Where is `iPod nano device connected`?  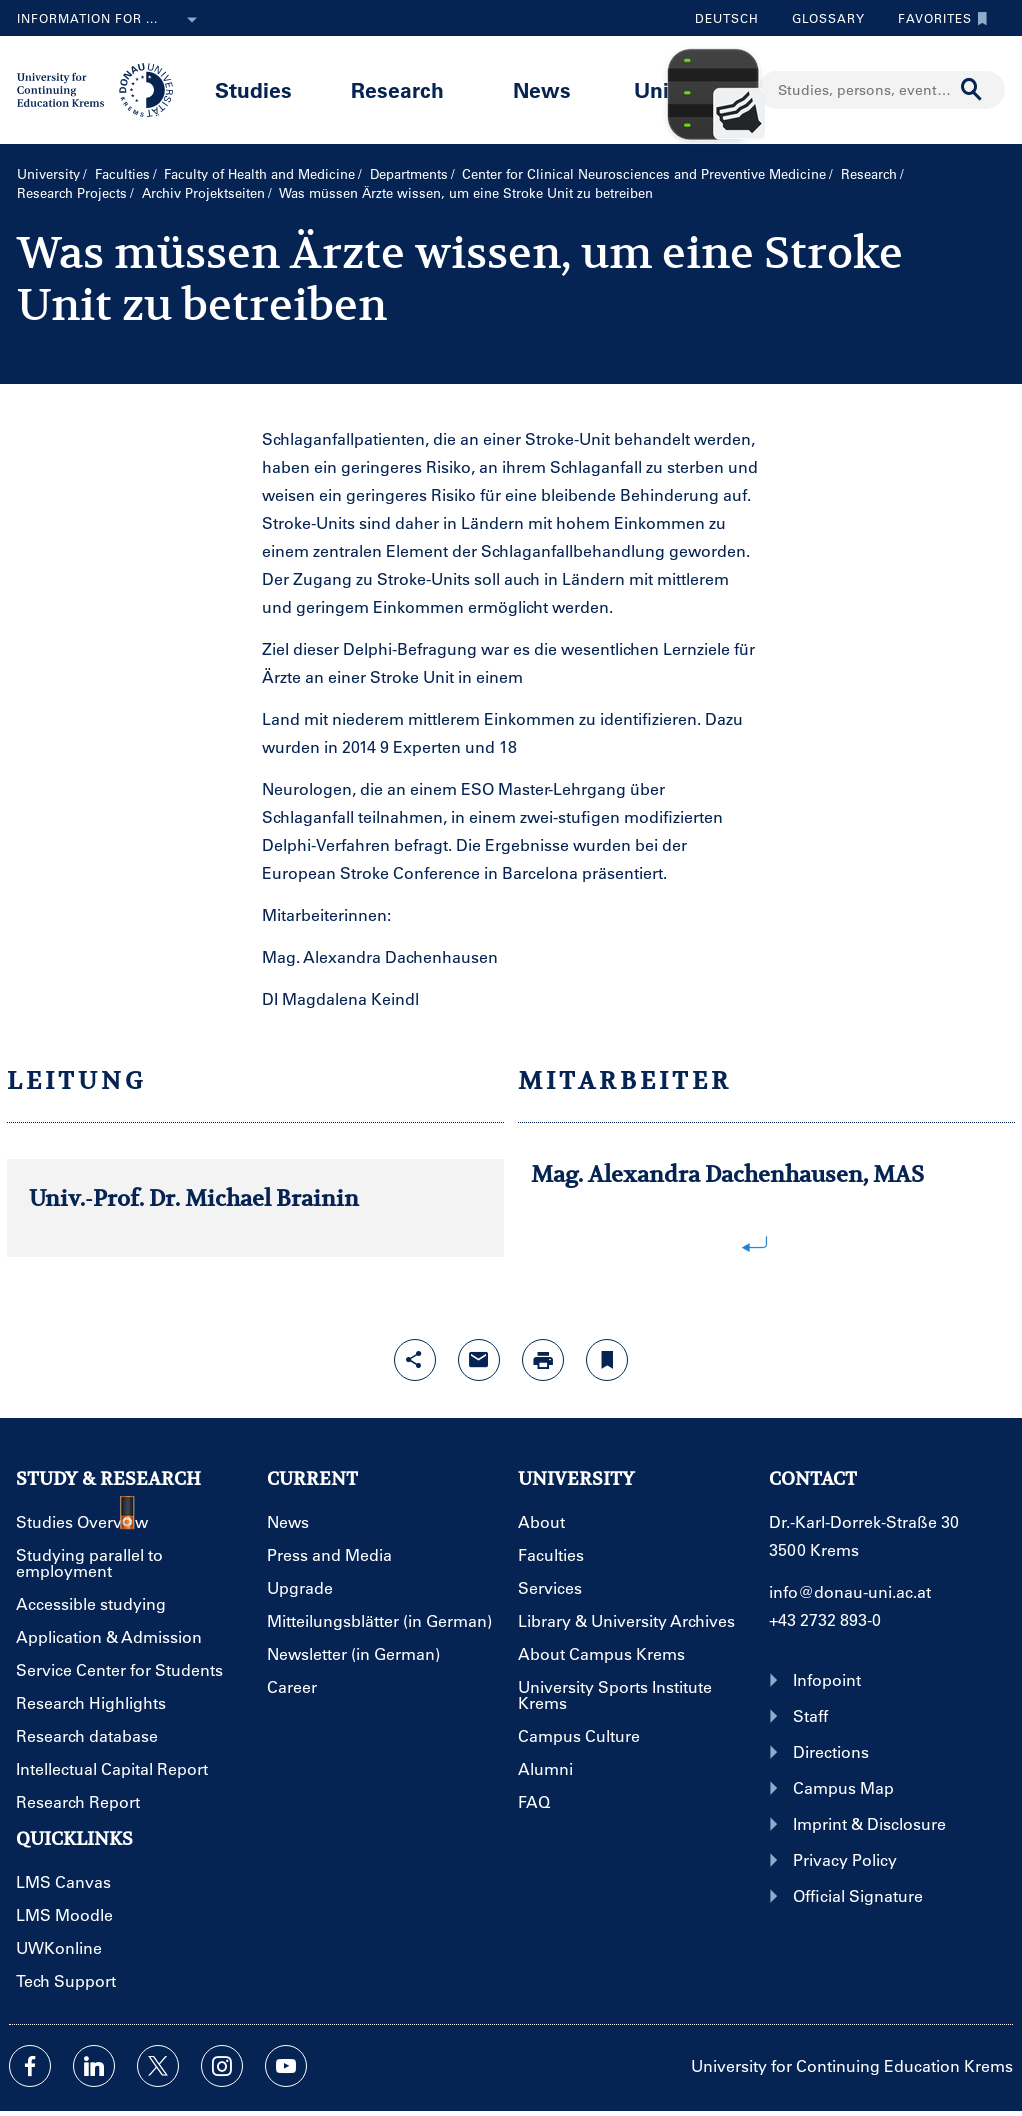 iPod nano device connected is located at coordinates (127, 1513).